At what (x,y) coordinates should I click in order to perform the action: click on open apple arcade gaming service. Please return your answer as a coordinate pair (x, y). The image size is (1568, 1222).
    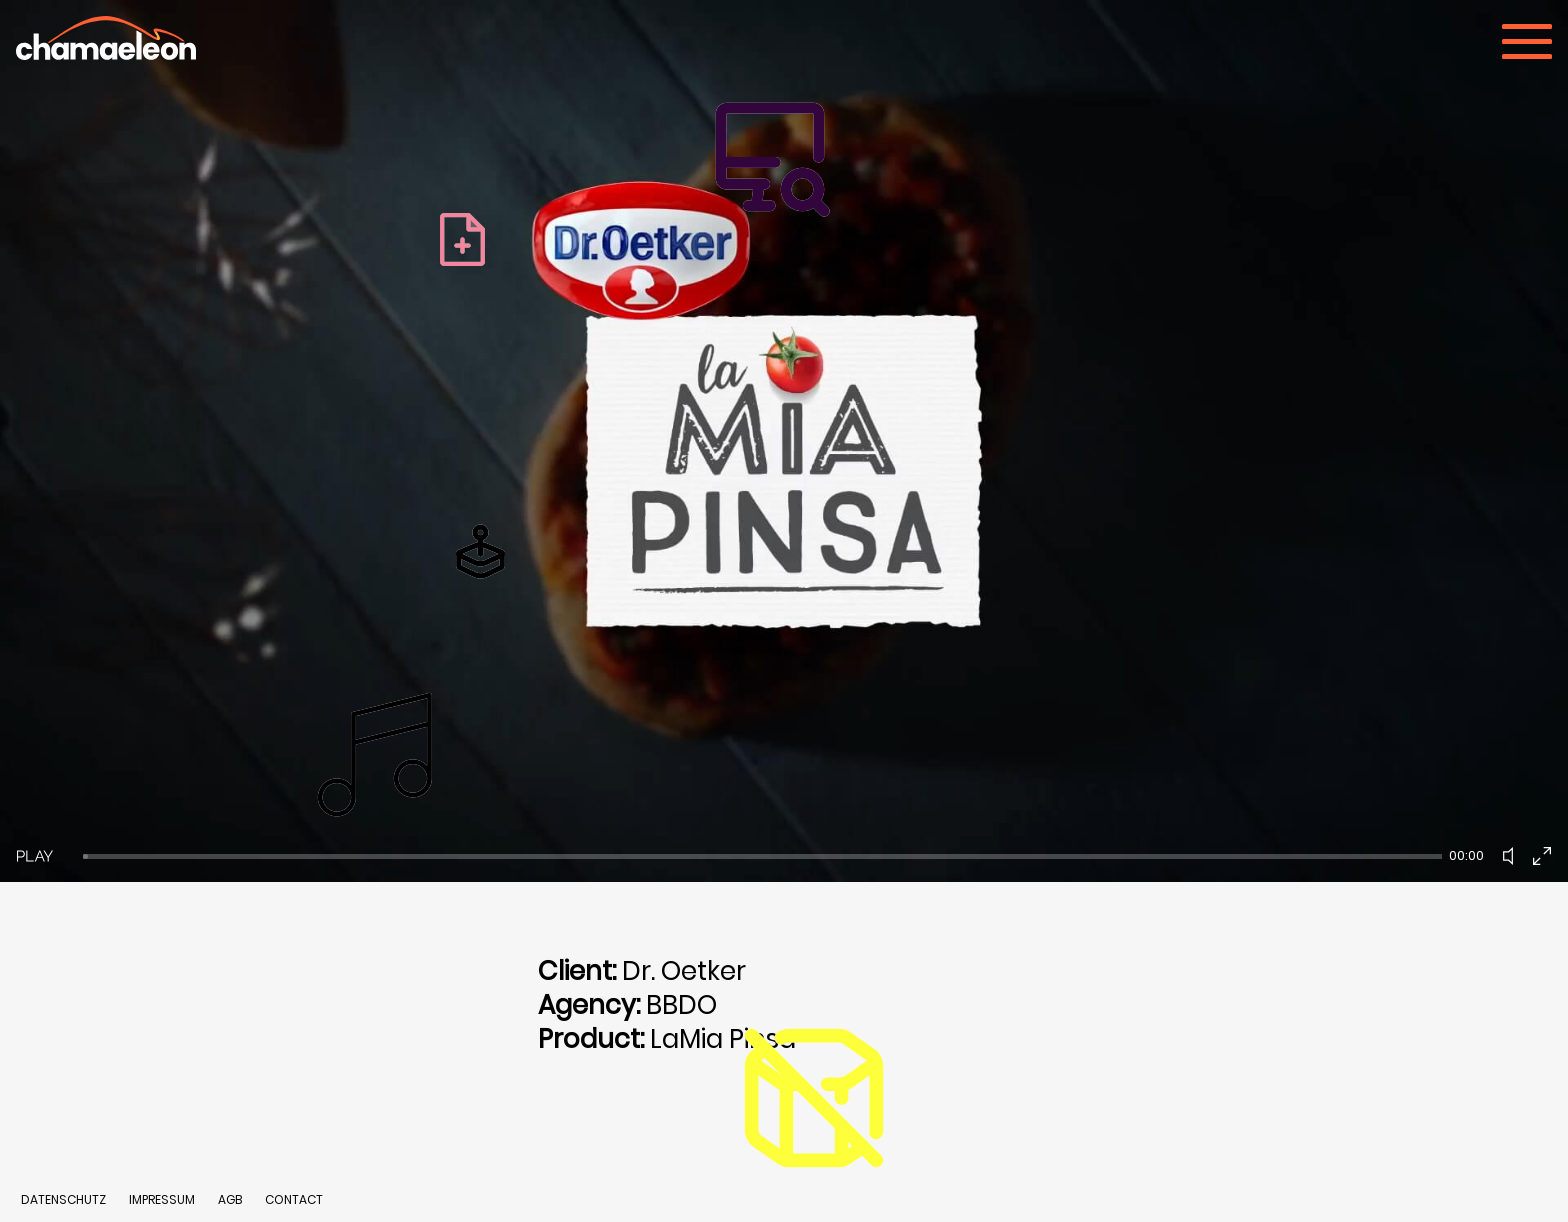
    Looking at the image, I should click on (480, 551).